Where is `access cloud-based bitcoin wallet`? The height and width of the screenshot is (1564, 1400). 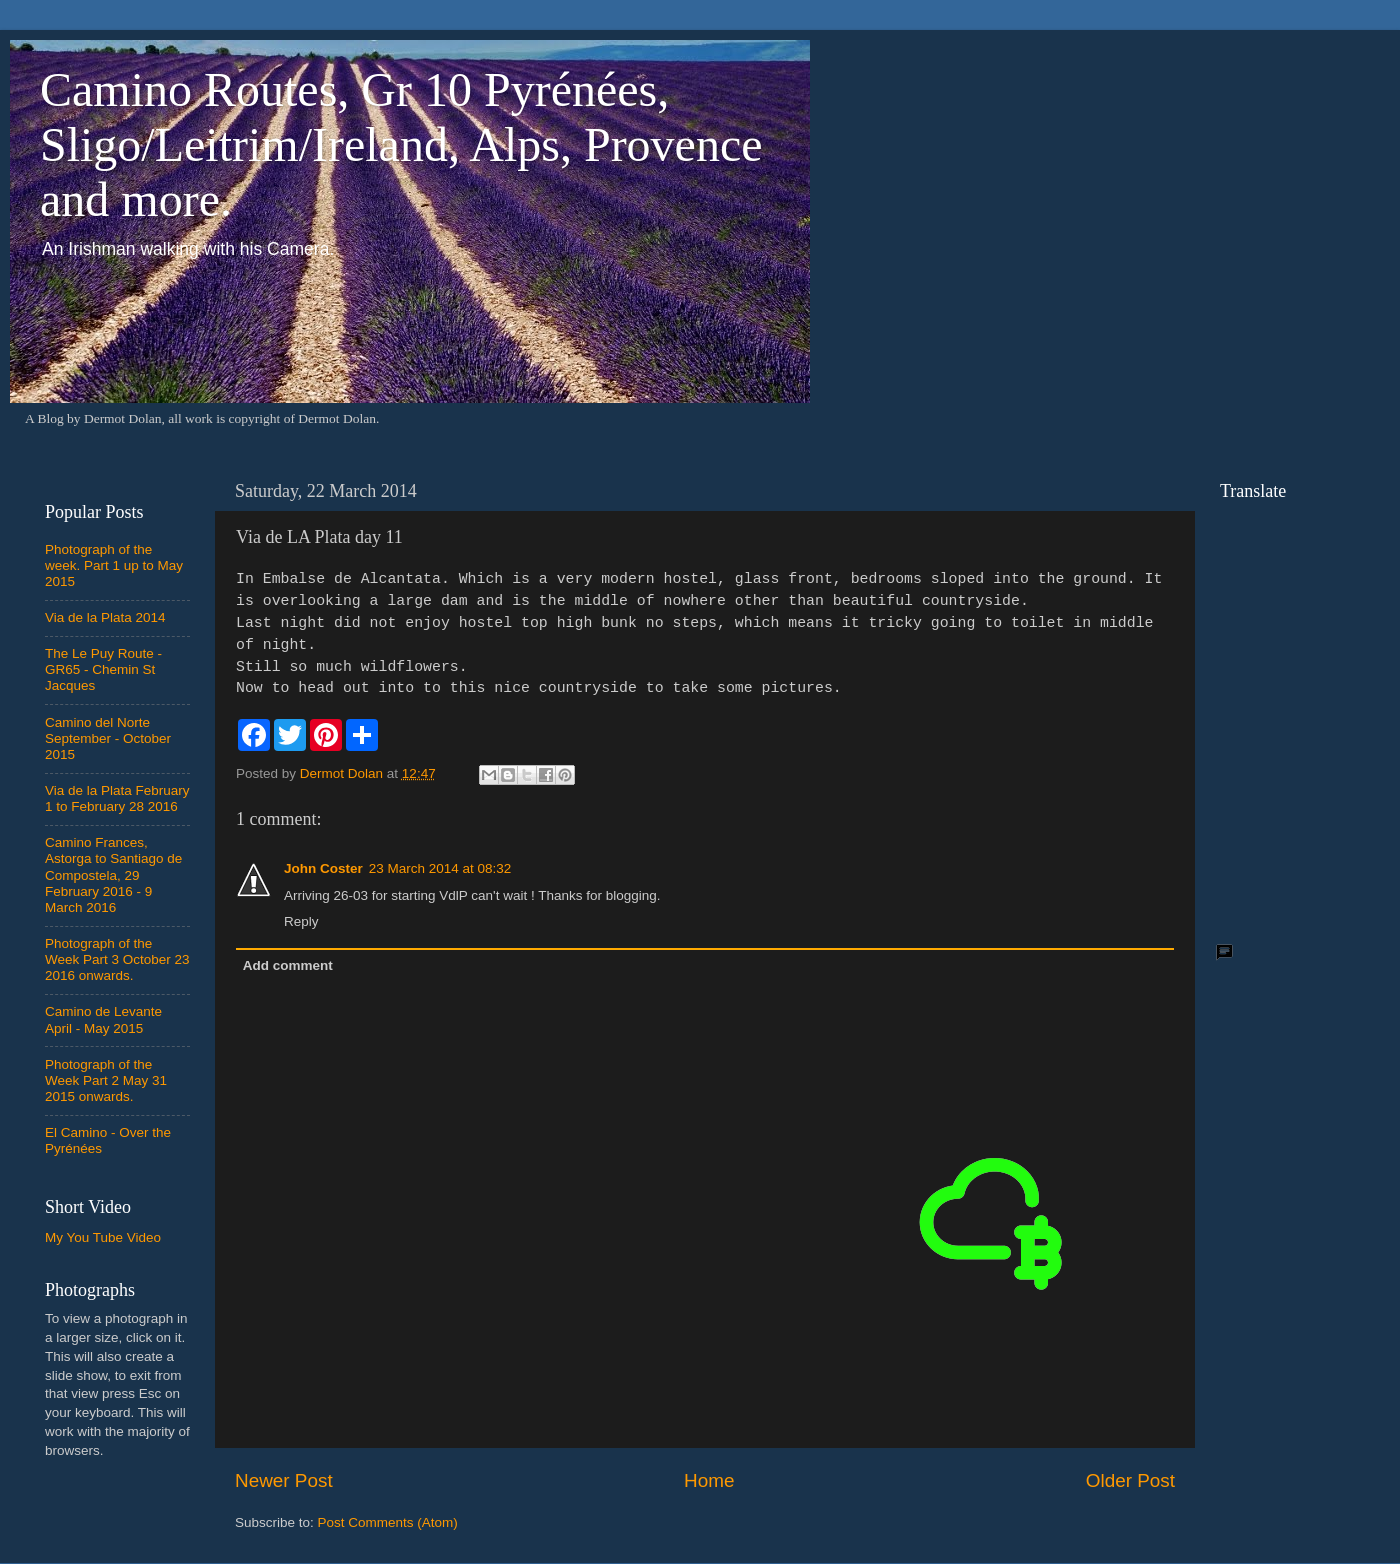
access cloud-based bitcoin wallet is located at coordinates (994, 1212).